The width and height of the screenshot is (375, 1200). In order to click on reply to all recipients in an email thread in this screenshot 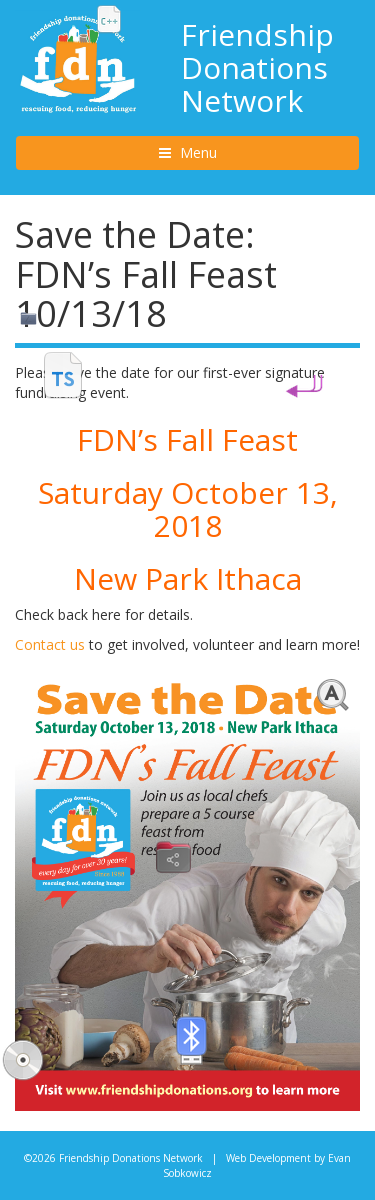, I will do `click(303, 383)`.